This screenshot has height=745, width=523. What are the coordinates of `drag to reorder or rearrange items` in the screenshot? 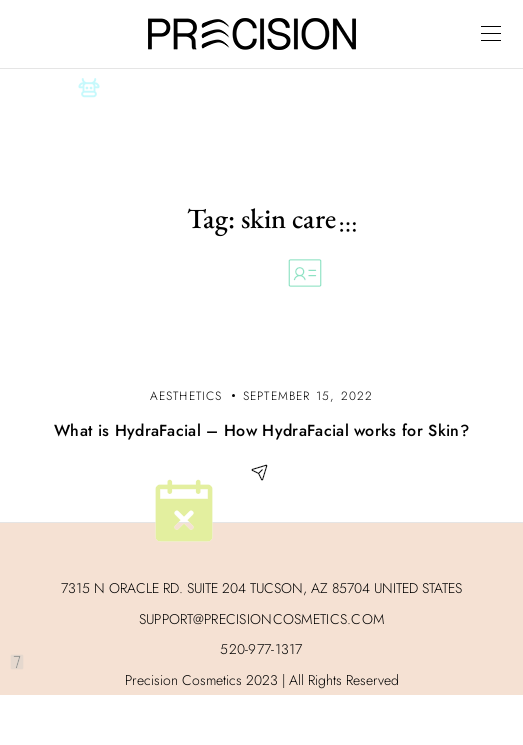 It's located at (348, 227).